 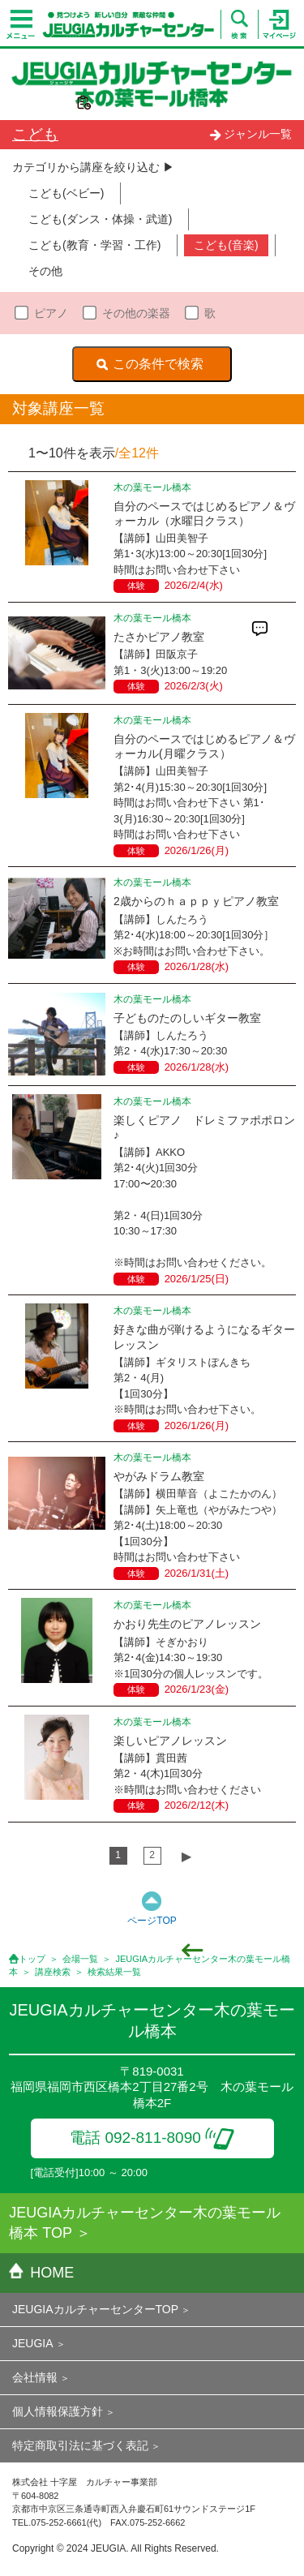 What do you see at coordinates (83, 102) in the screenshot?
I see `view report status or history` at bounding box center [83, 102].